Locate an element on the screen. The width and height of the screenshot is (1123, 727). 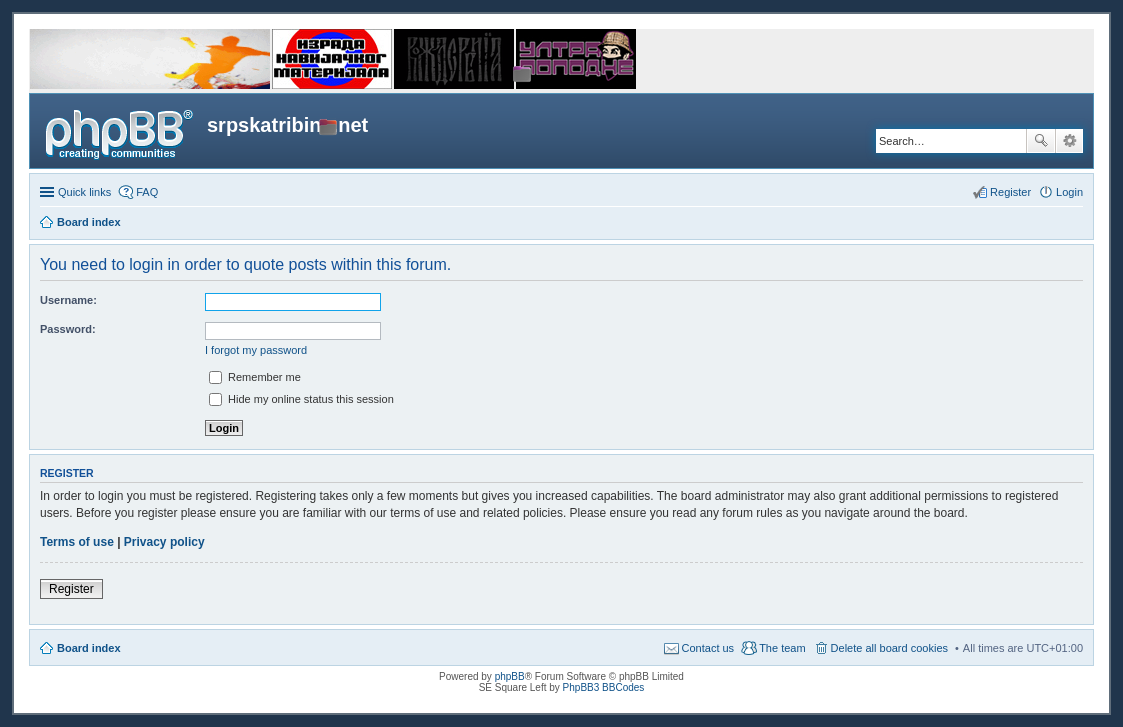
folder ready to accept dragged files is located at coordinates (328, 127).